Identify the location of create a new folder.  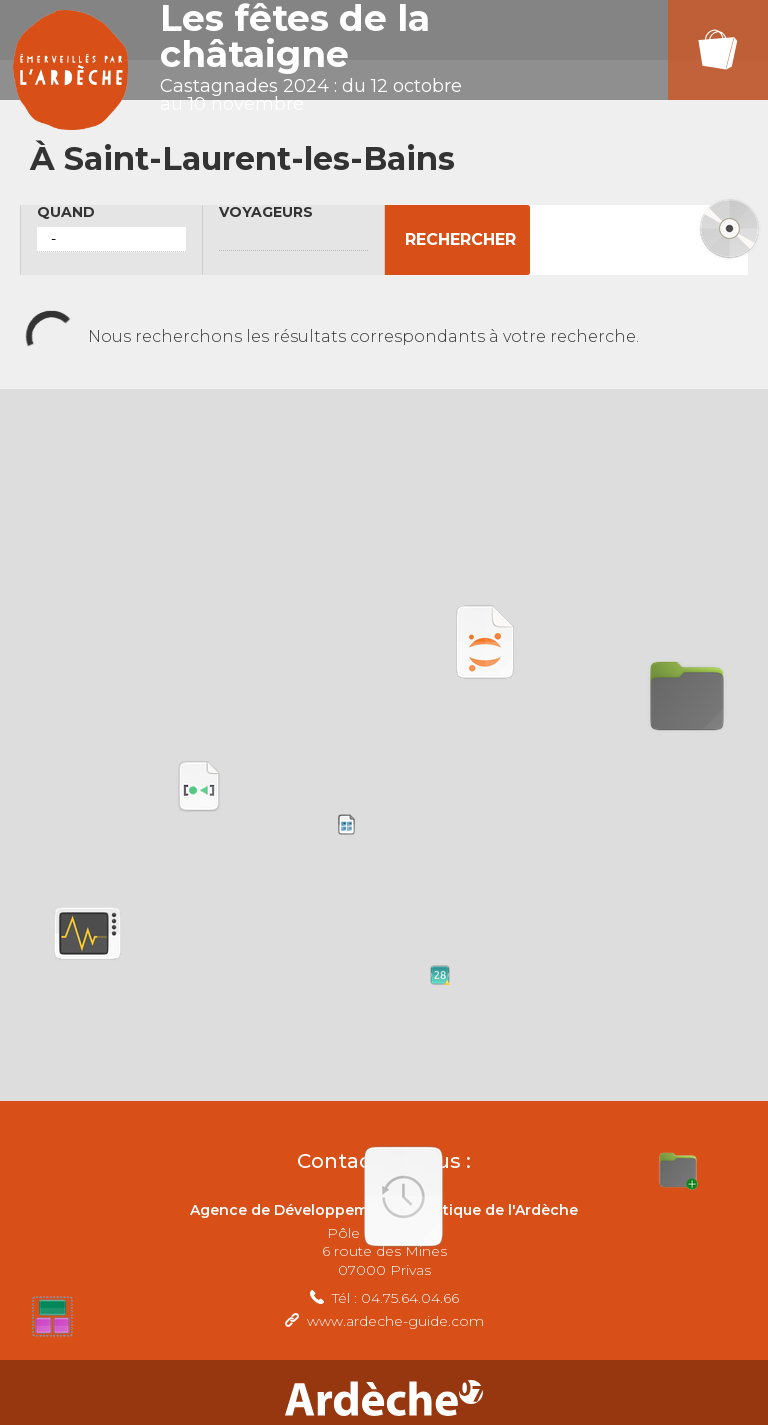
(678, 1170).